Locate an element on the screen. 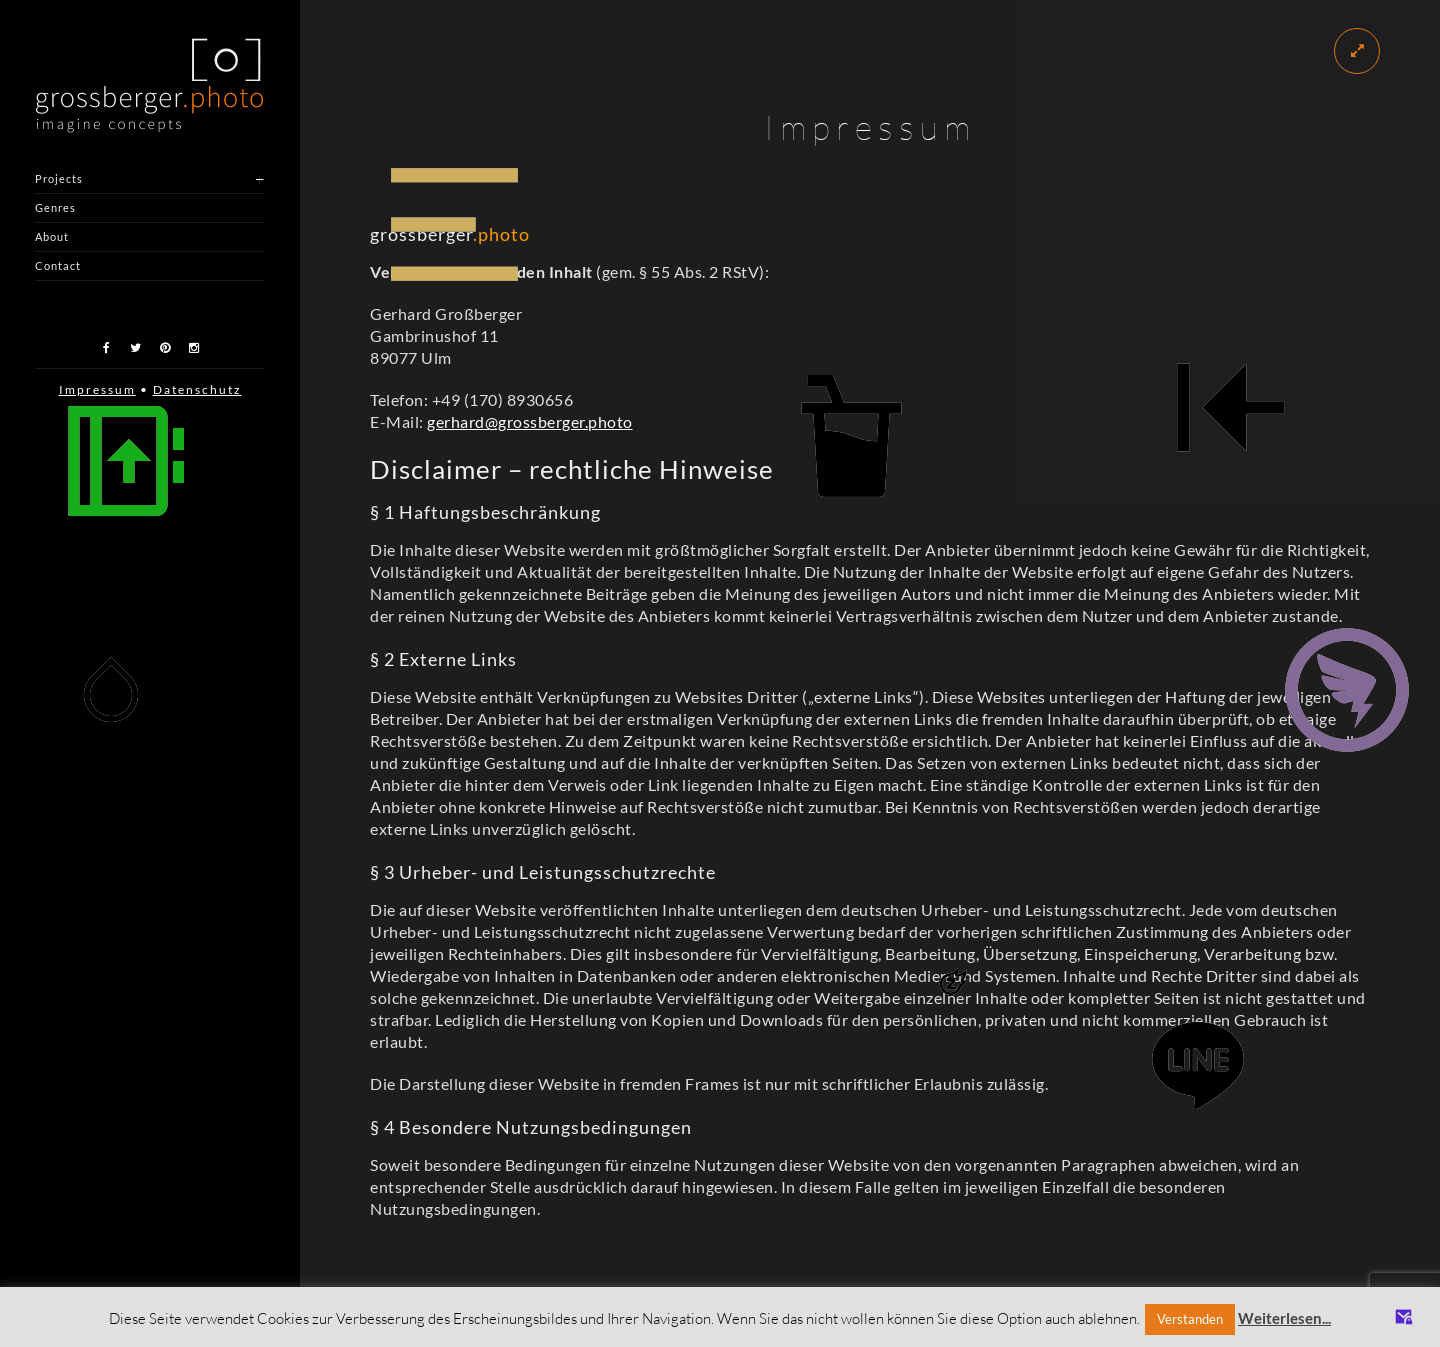 The image size is (1440, 1347). open navigation menu is located at coordinates (454, 224).